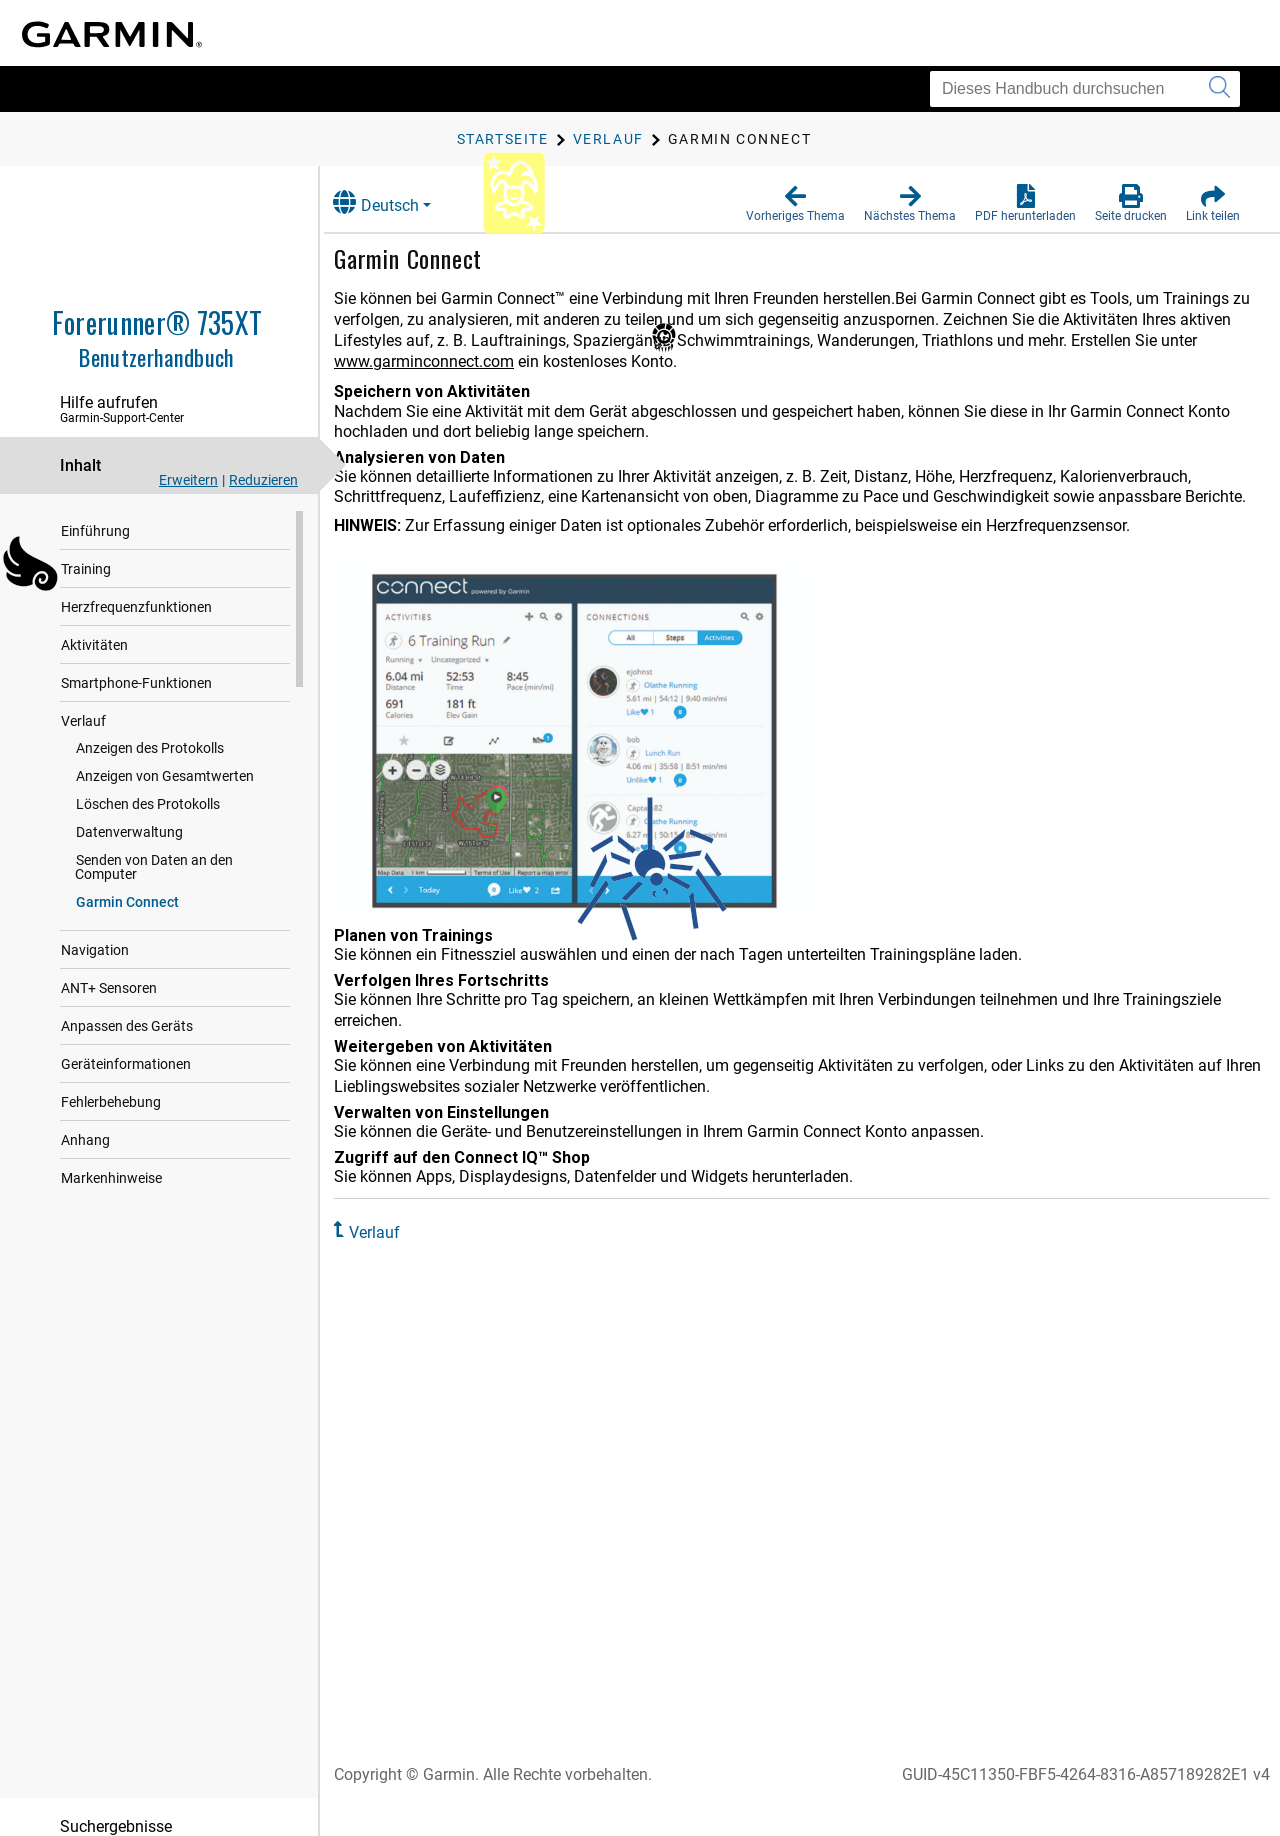 Image resolution: width=1280 pixels, height=1836 pixels. Describe the element at coordinates (664, 338) in the screenshot. I see `summon or activate a beholder creature` at that location.